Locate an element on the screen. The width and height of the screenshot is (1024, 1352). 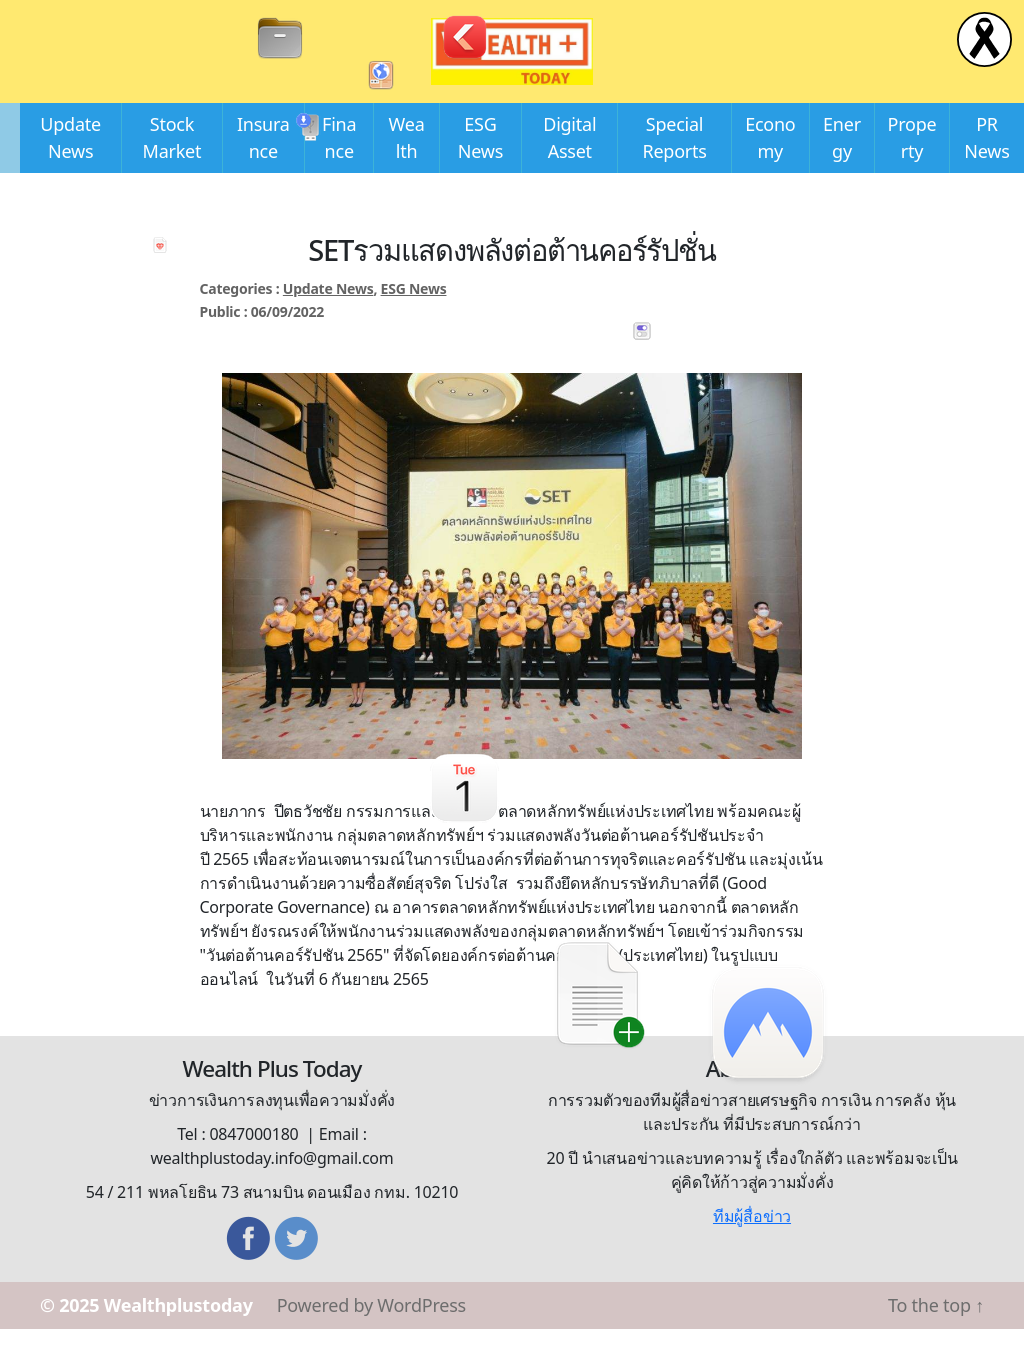
open the file manager is located at coordinates (280, 38).